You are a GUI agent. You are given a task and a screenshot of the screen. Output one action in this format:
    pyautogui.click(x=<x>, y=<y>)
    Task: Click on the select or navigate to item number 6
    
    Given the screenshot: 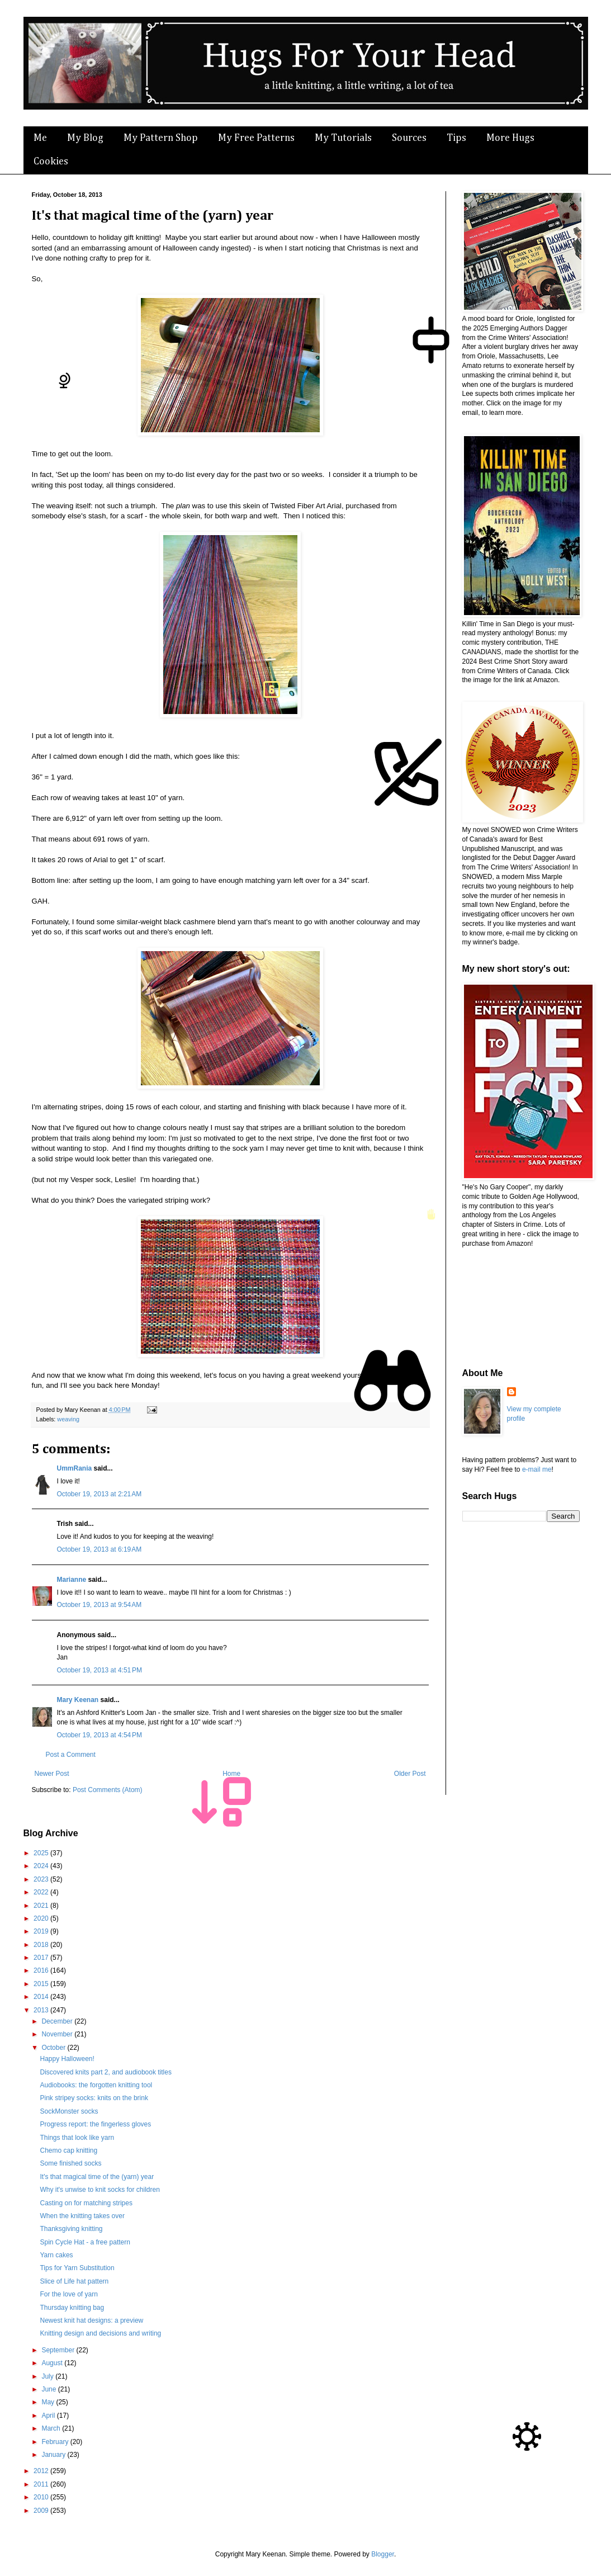 What is the action you would take?
    pyautogui.click(x=272, y=689)
    